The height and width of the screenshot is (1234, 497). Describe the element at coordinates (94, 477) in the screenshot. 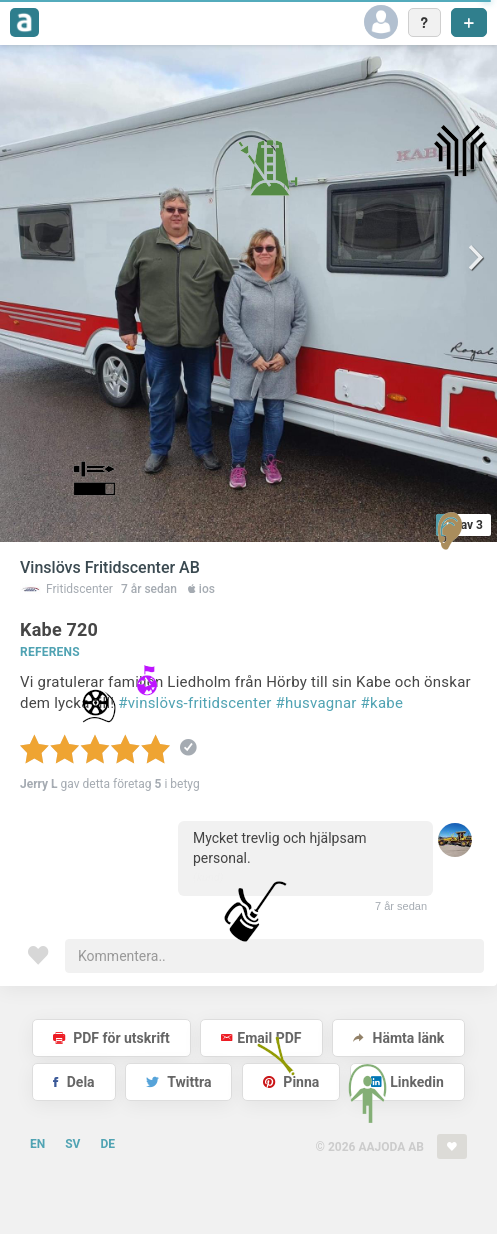

I see `indicates current attack power level` at that location.